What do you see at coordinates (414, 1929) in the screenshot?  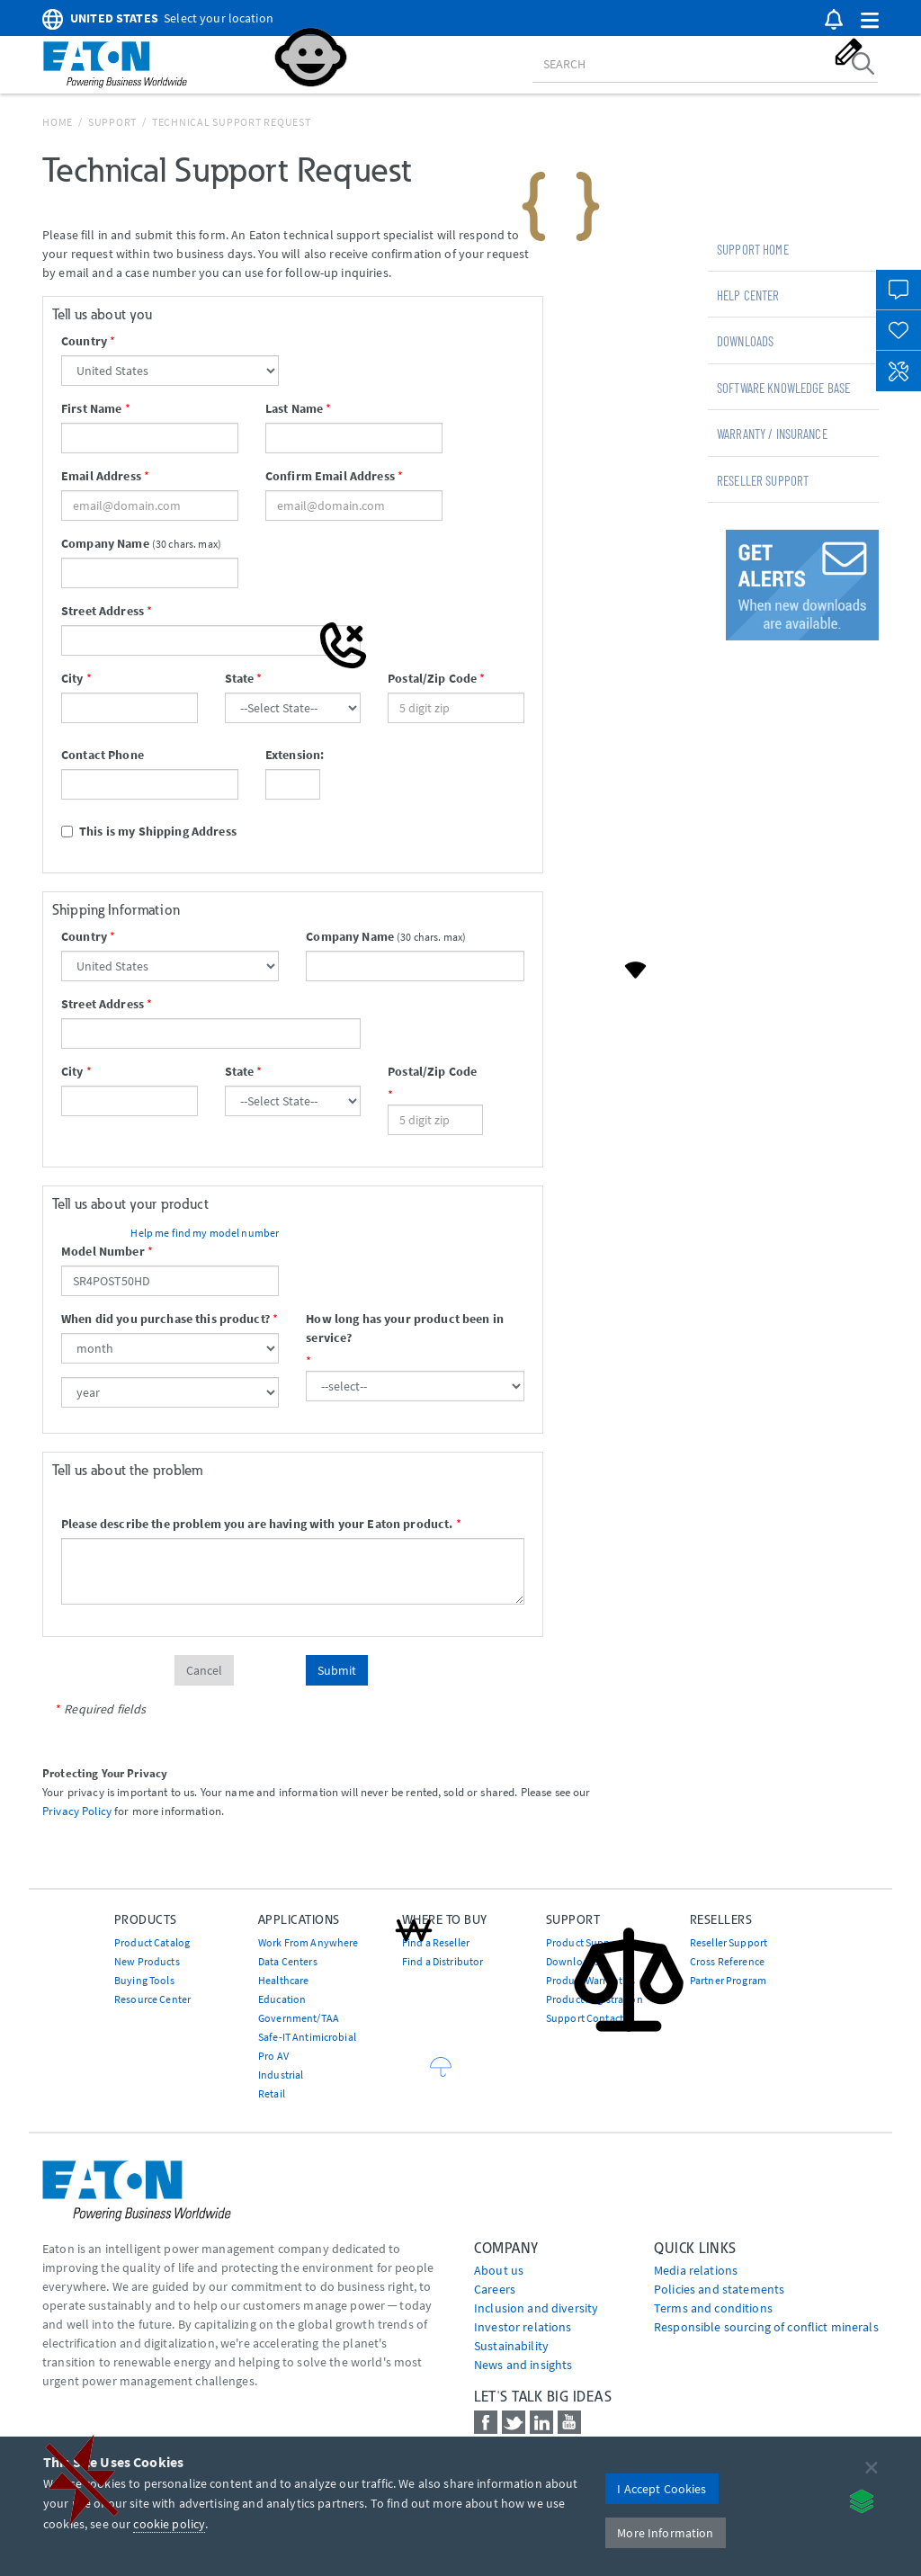 I see `indicates south korean won currency` at bounding box center [414, 1929].